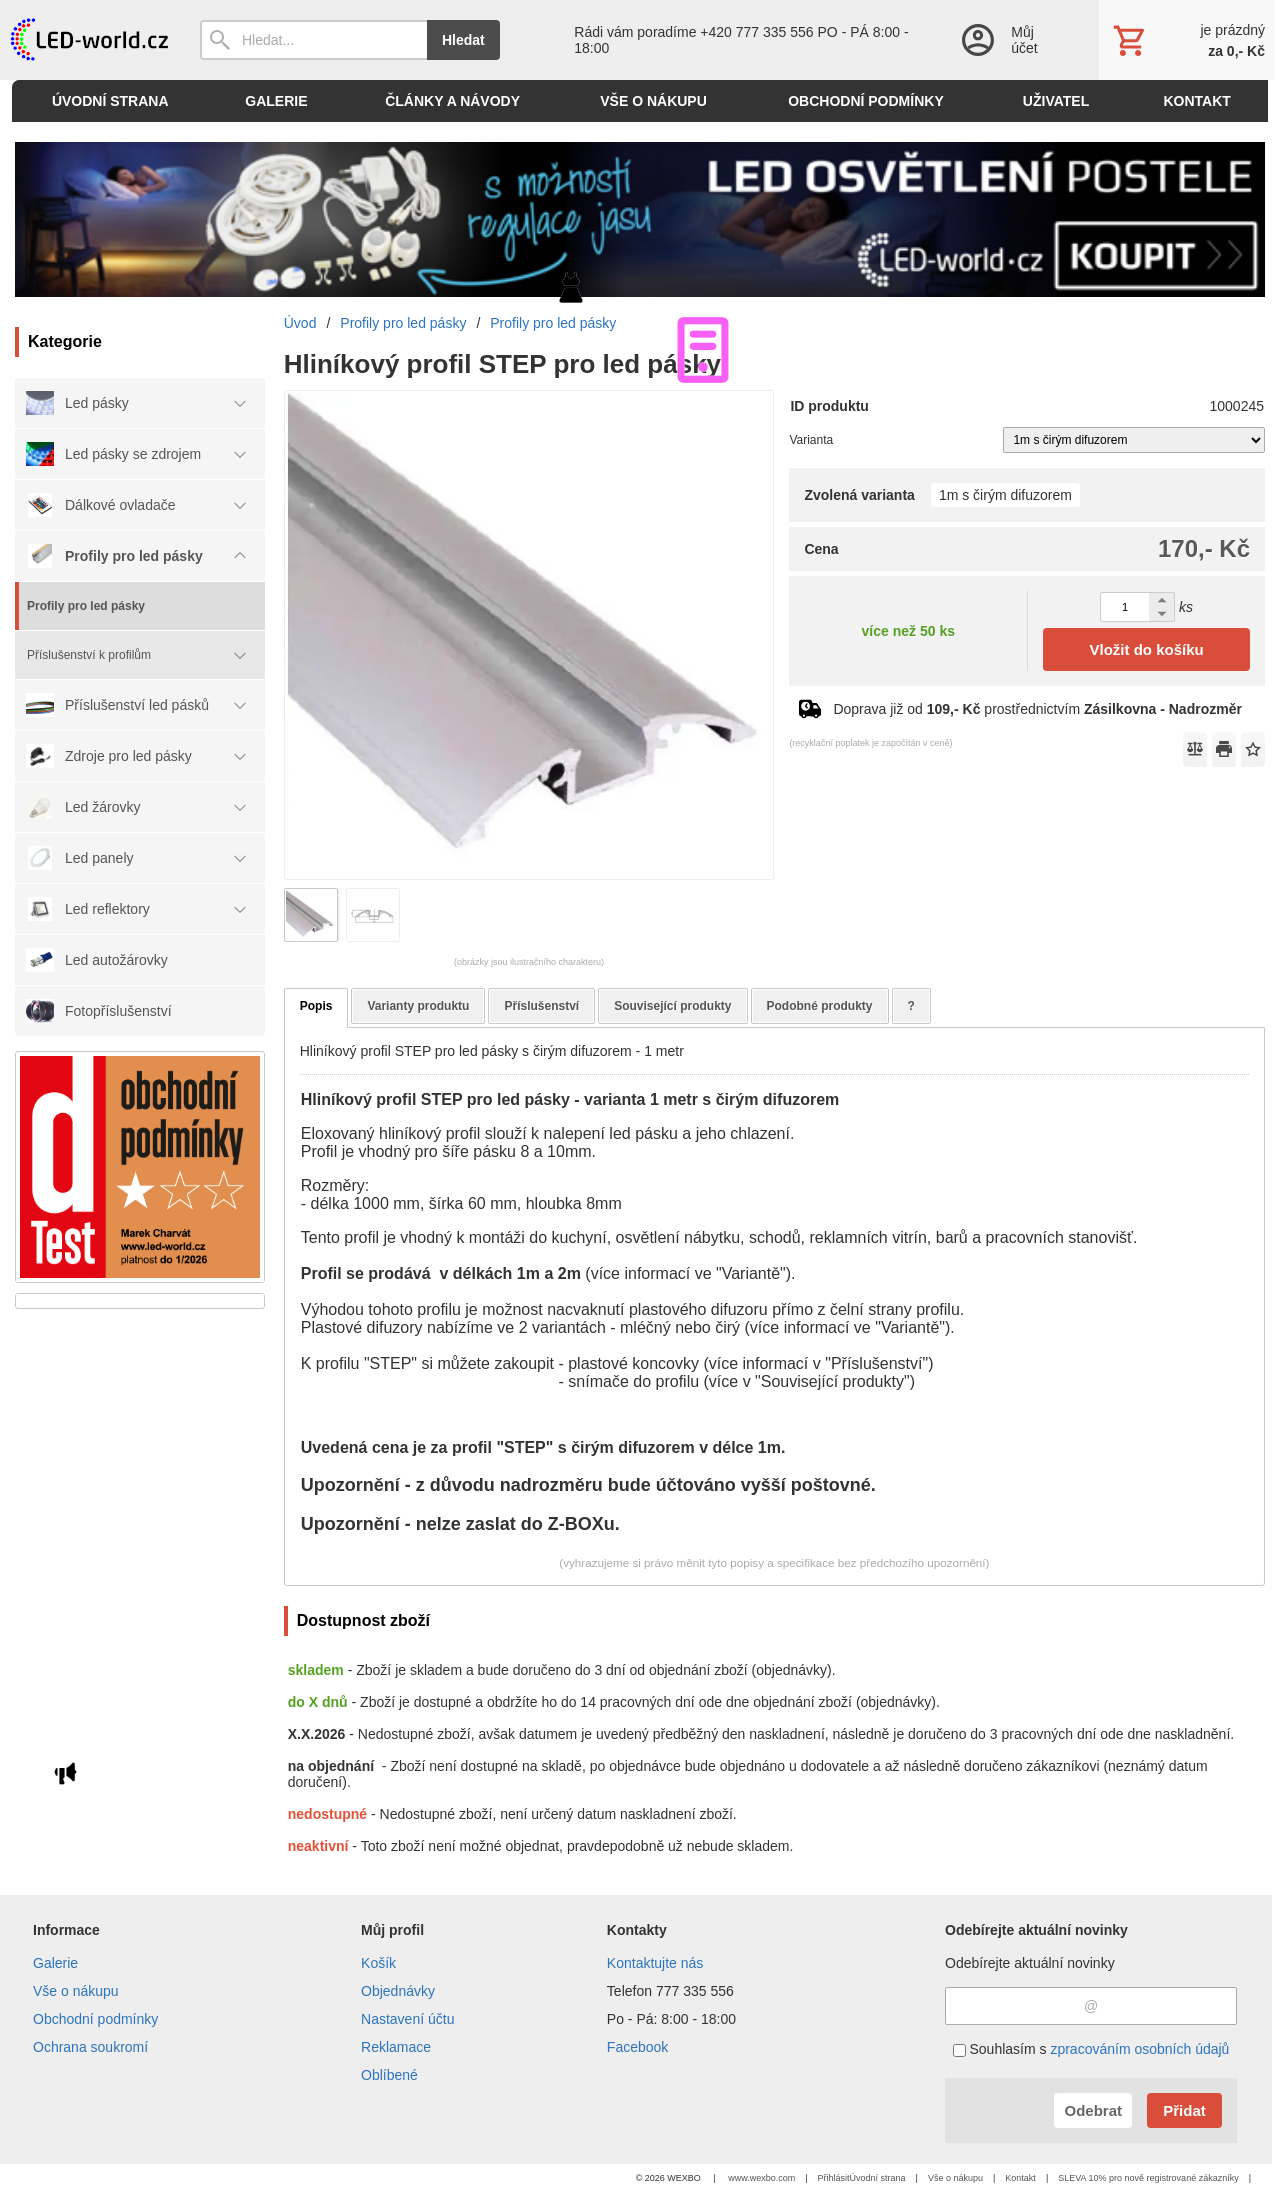  I want to click on browse women's clothing or dresses, so click(571, 289).